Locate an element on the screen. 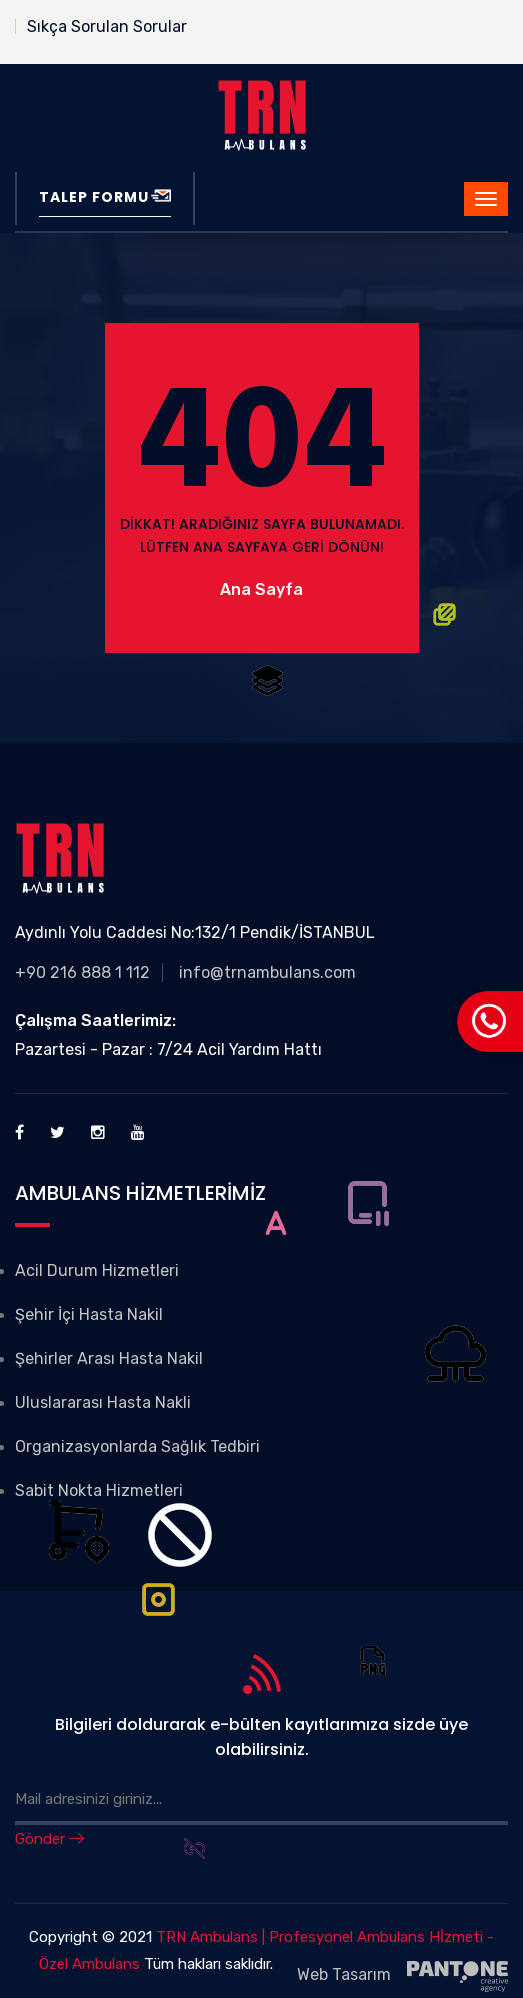  view selected layers in a design tool is located at coordinates (444, 614).